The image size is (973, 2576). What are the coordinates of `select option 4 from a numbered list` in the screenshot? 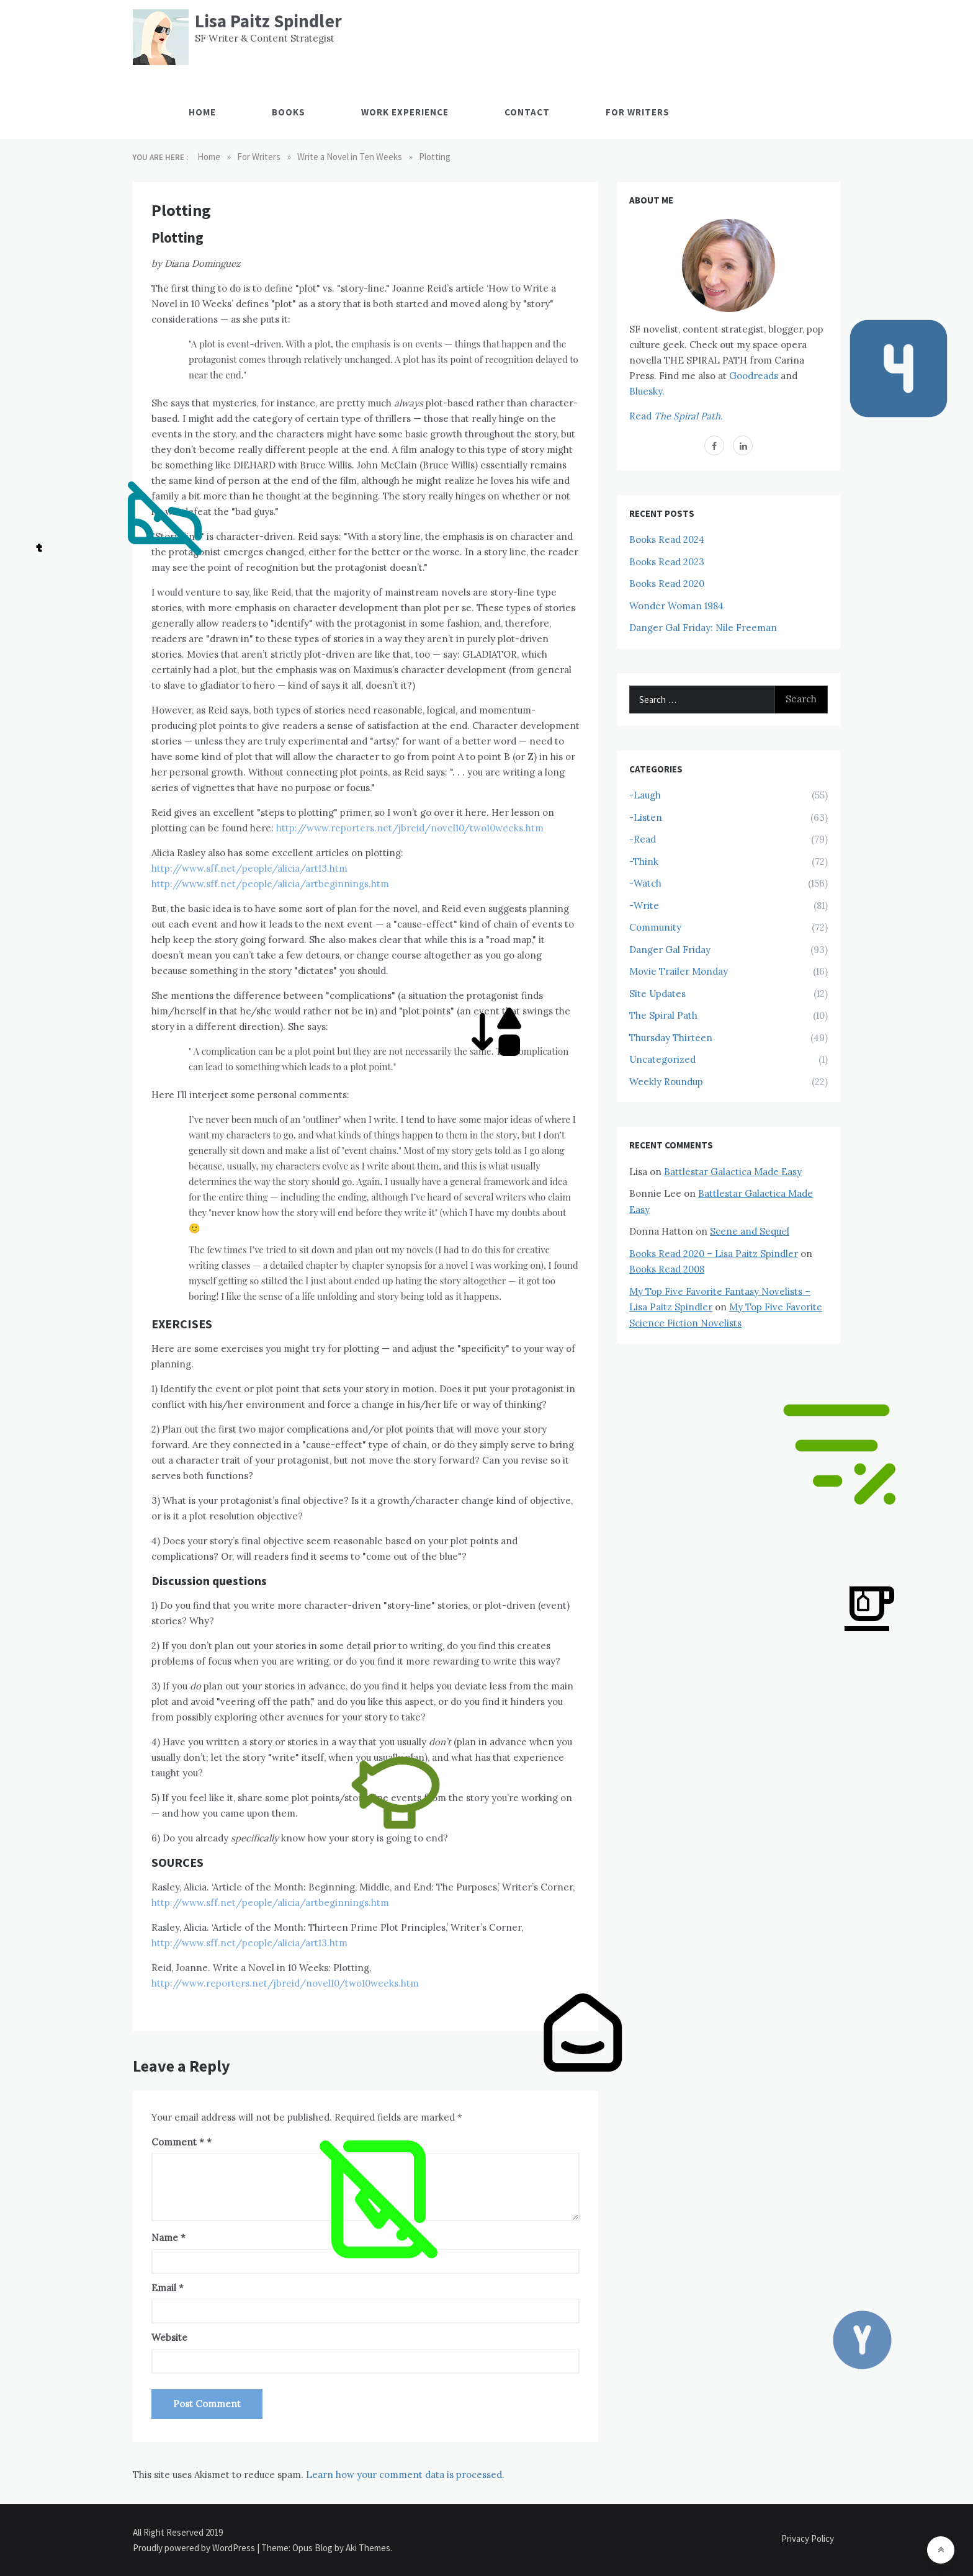 It's located at (899, 369).